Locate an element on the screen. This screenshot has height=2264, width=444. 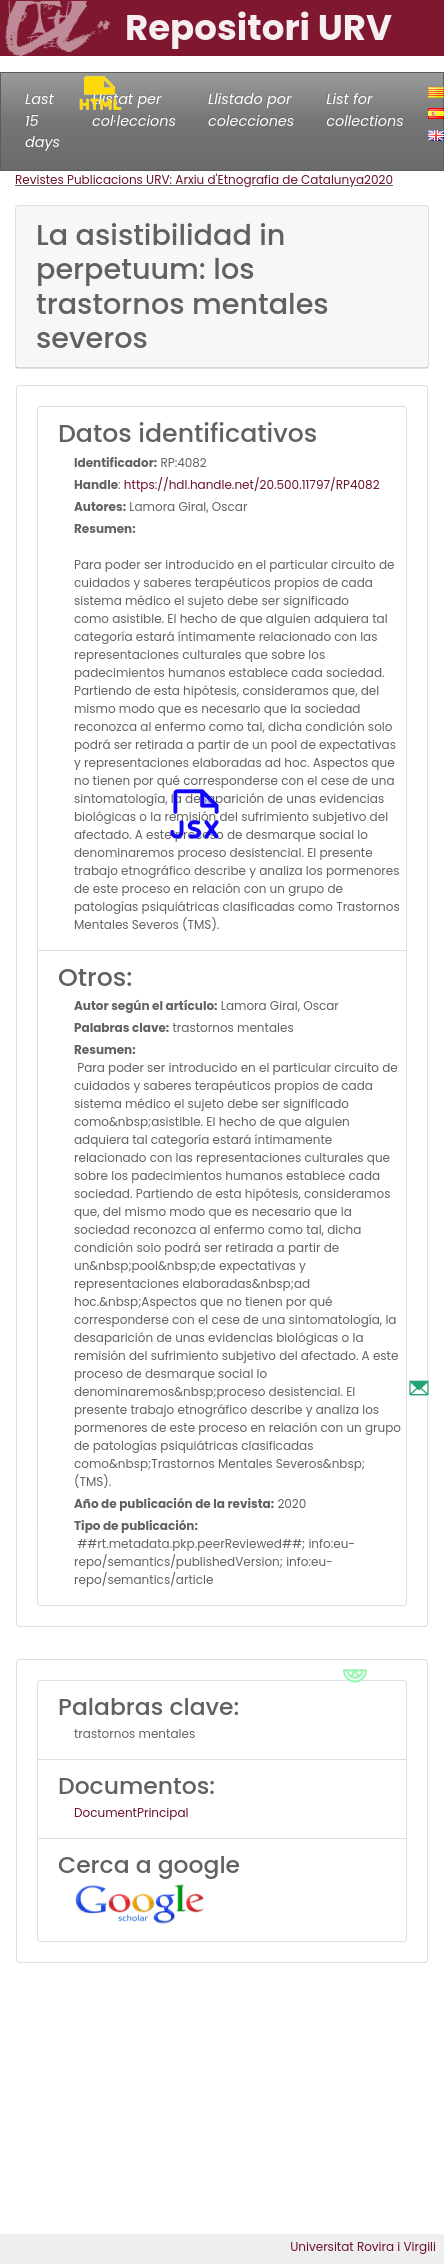
view or open an HTML file is located at coordinates (99, 94).